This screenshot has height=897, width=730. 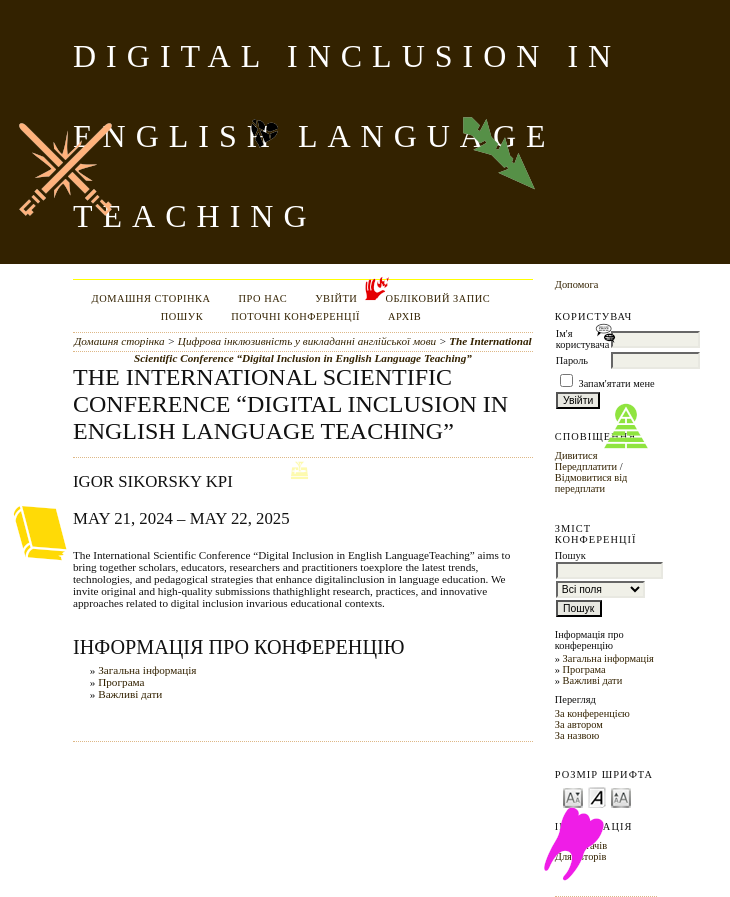 I want to click on cast a fire spell or ability, so click(x=377, y=288).